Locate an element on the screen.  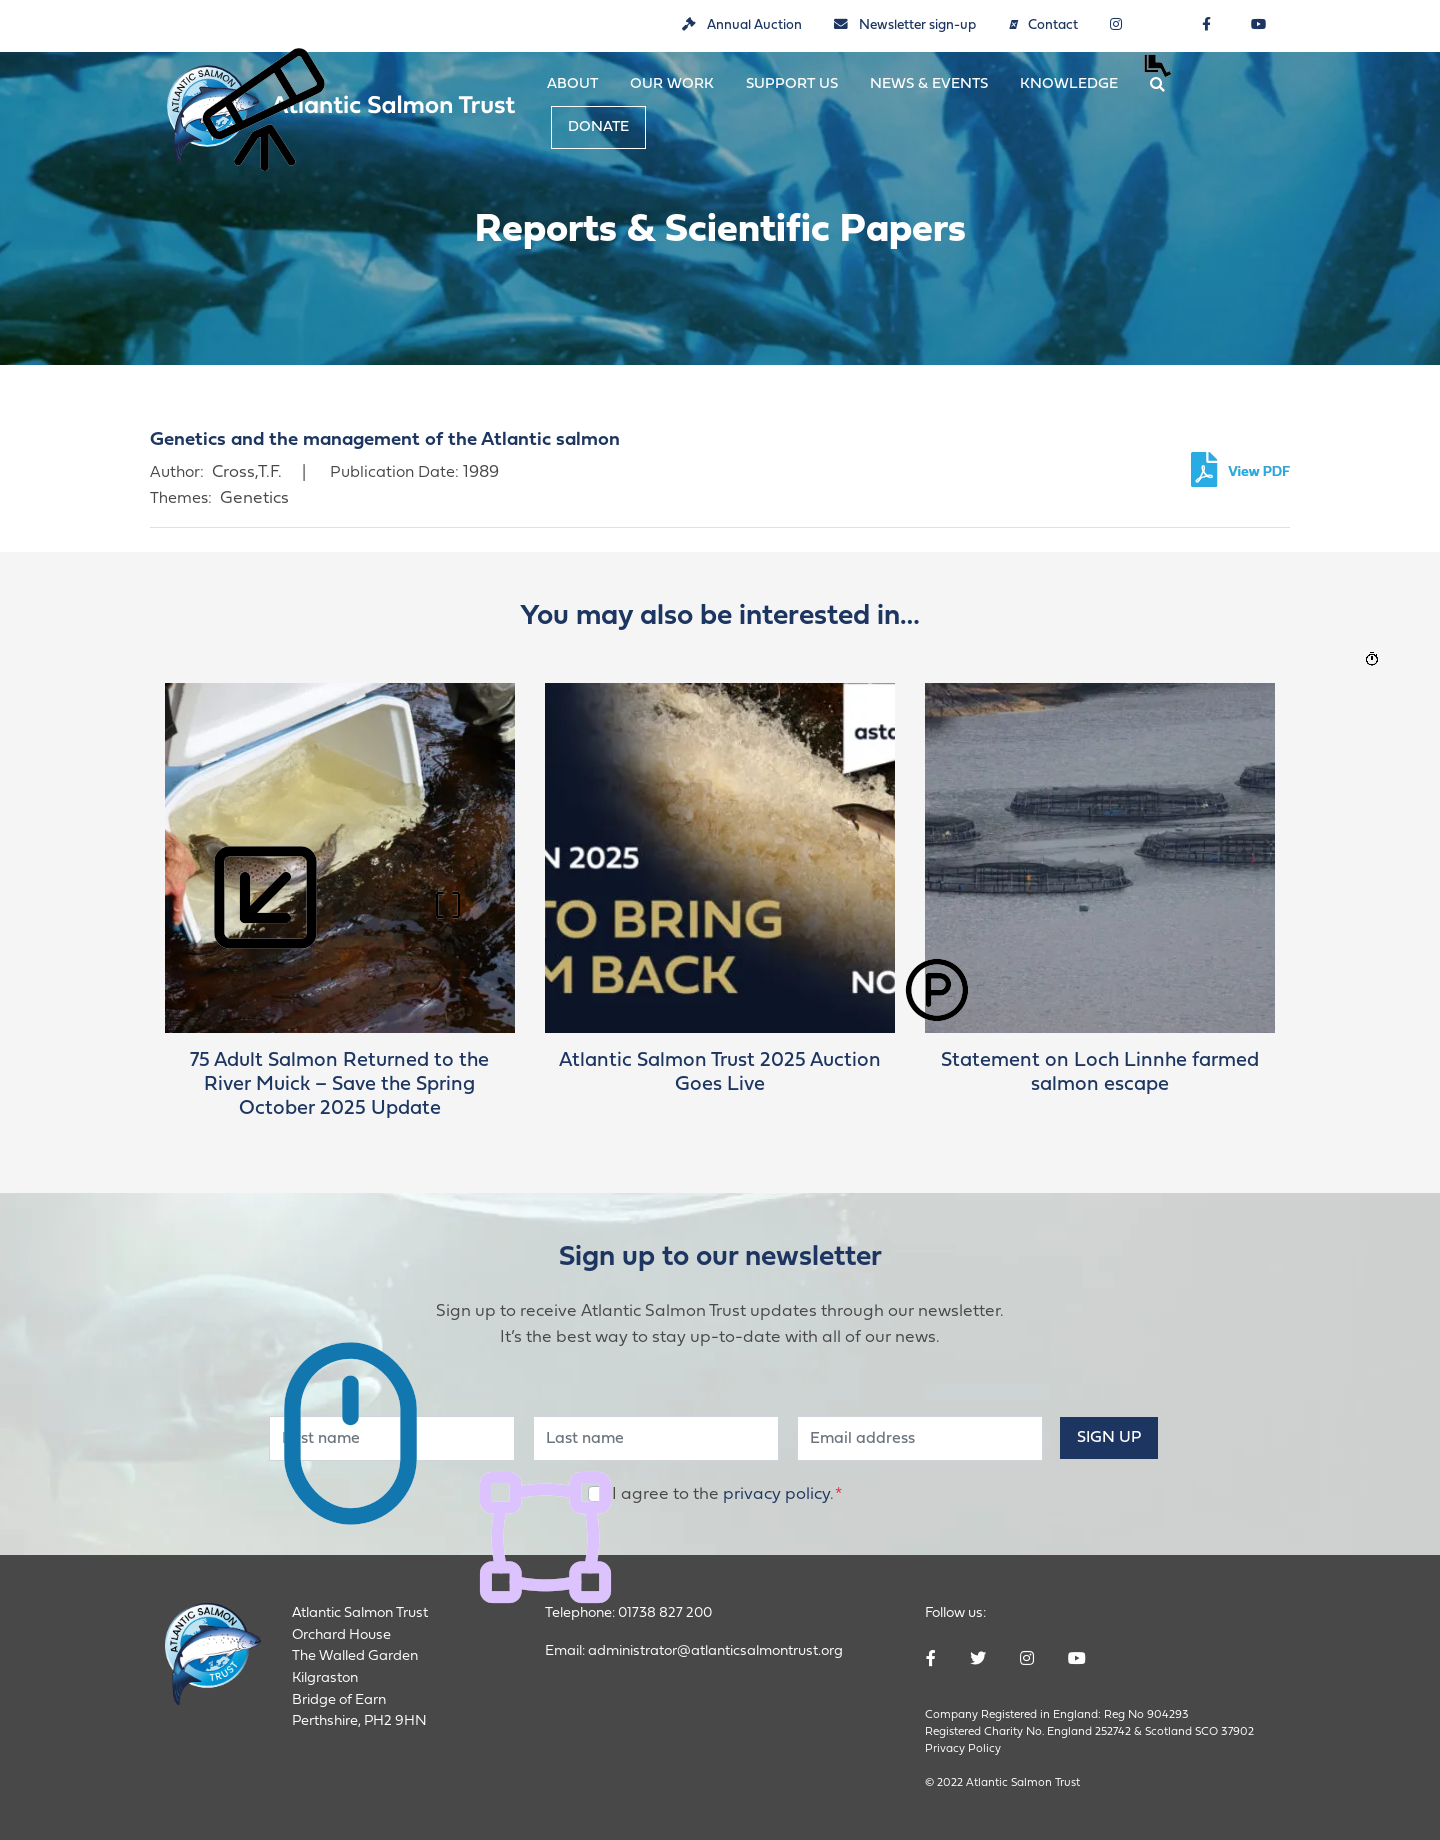
insert or edit code brackets is located at coordinates (448, 905).